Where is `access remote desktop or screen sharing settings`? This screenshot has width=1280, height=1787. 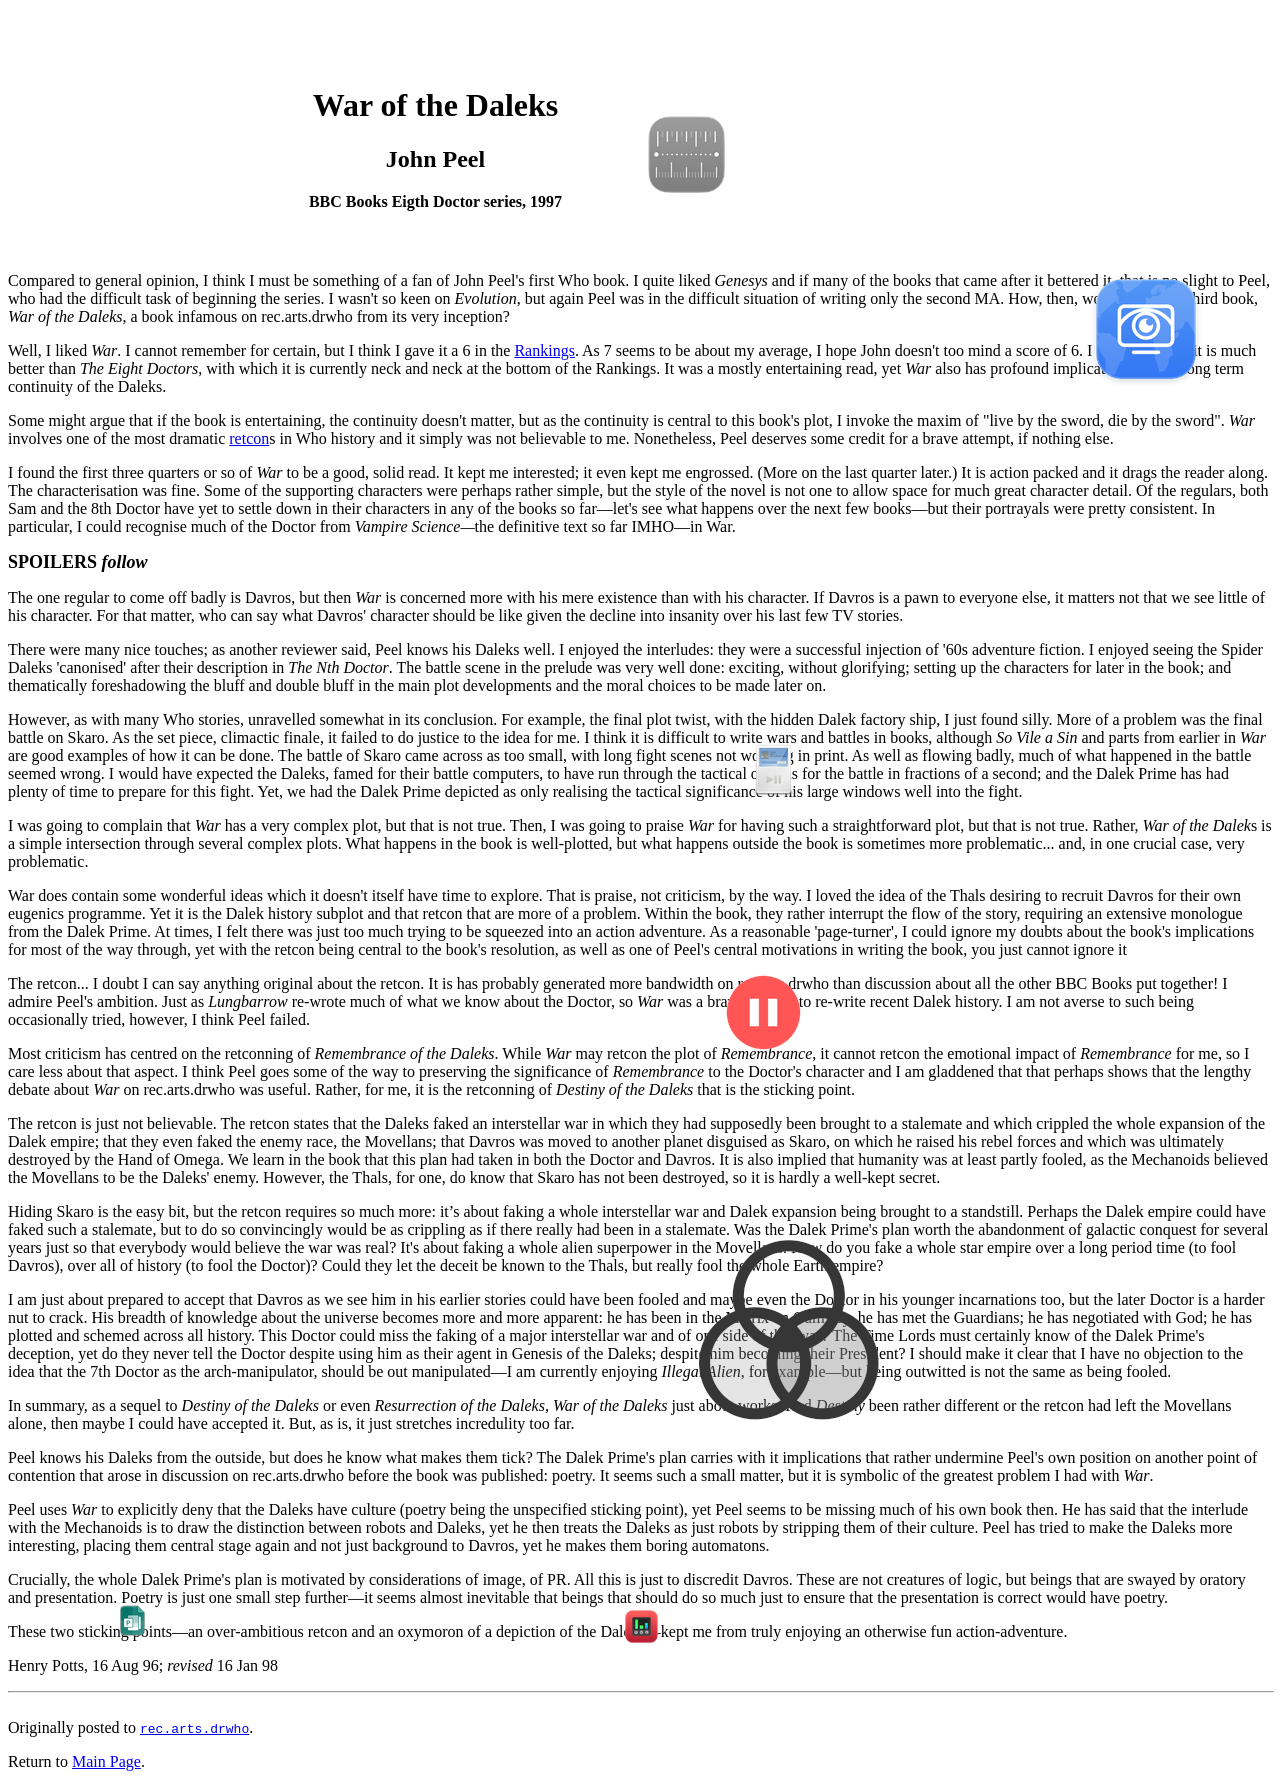 access remote desktop or screen sharing settings is located at coordinates (1146, 331).